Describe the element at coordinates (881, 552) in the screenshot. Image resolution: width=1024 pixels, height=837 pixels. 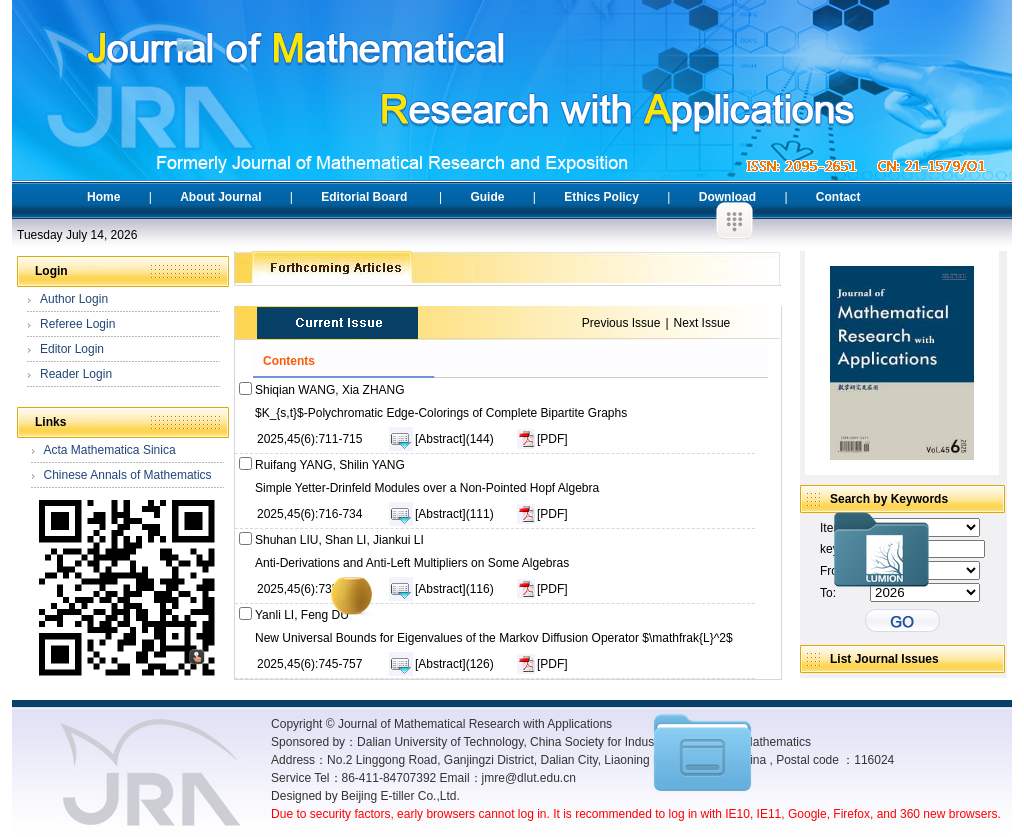
I see `open lumion project files folder` at that location.